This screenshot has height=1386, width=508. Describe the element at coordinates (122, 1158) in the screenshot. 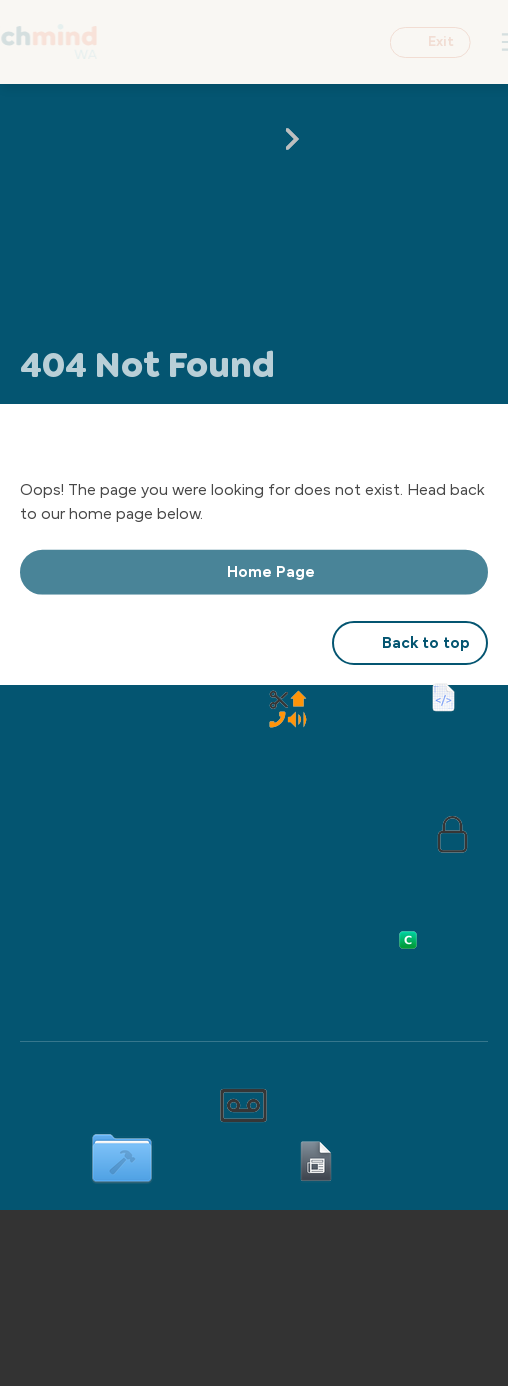

I see `open developer files and projects folder` at that location.